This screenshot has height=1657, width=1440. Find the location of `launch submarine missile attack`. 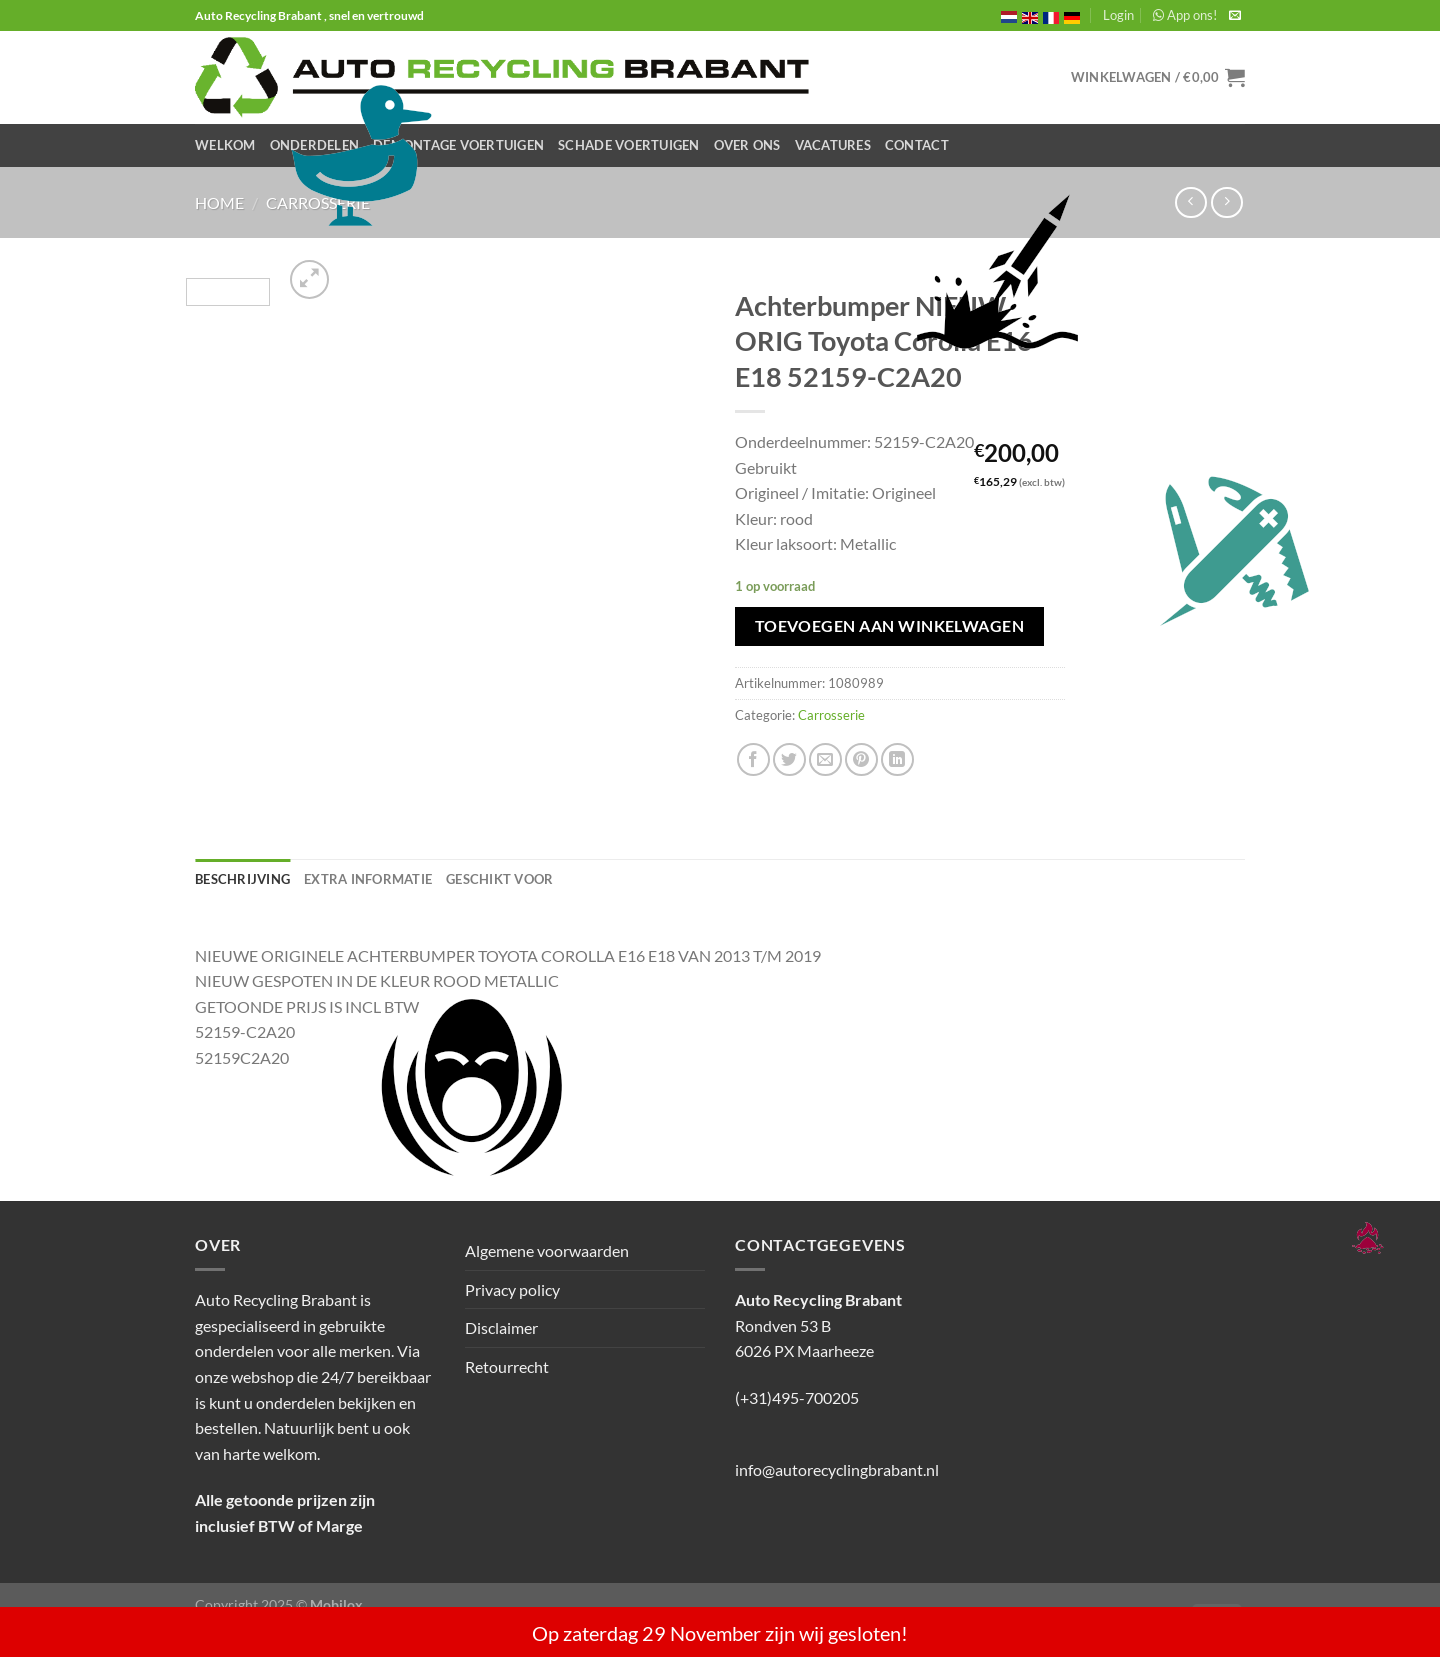

launch submarine missile attack is located at coordinates (997, 271).